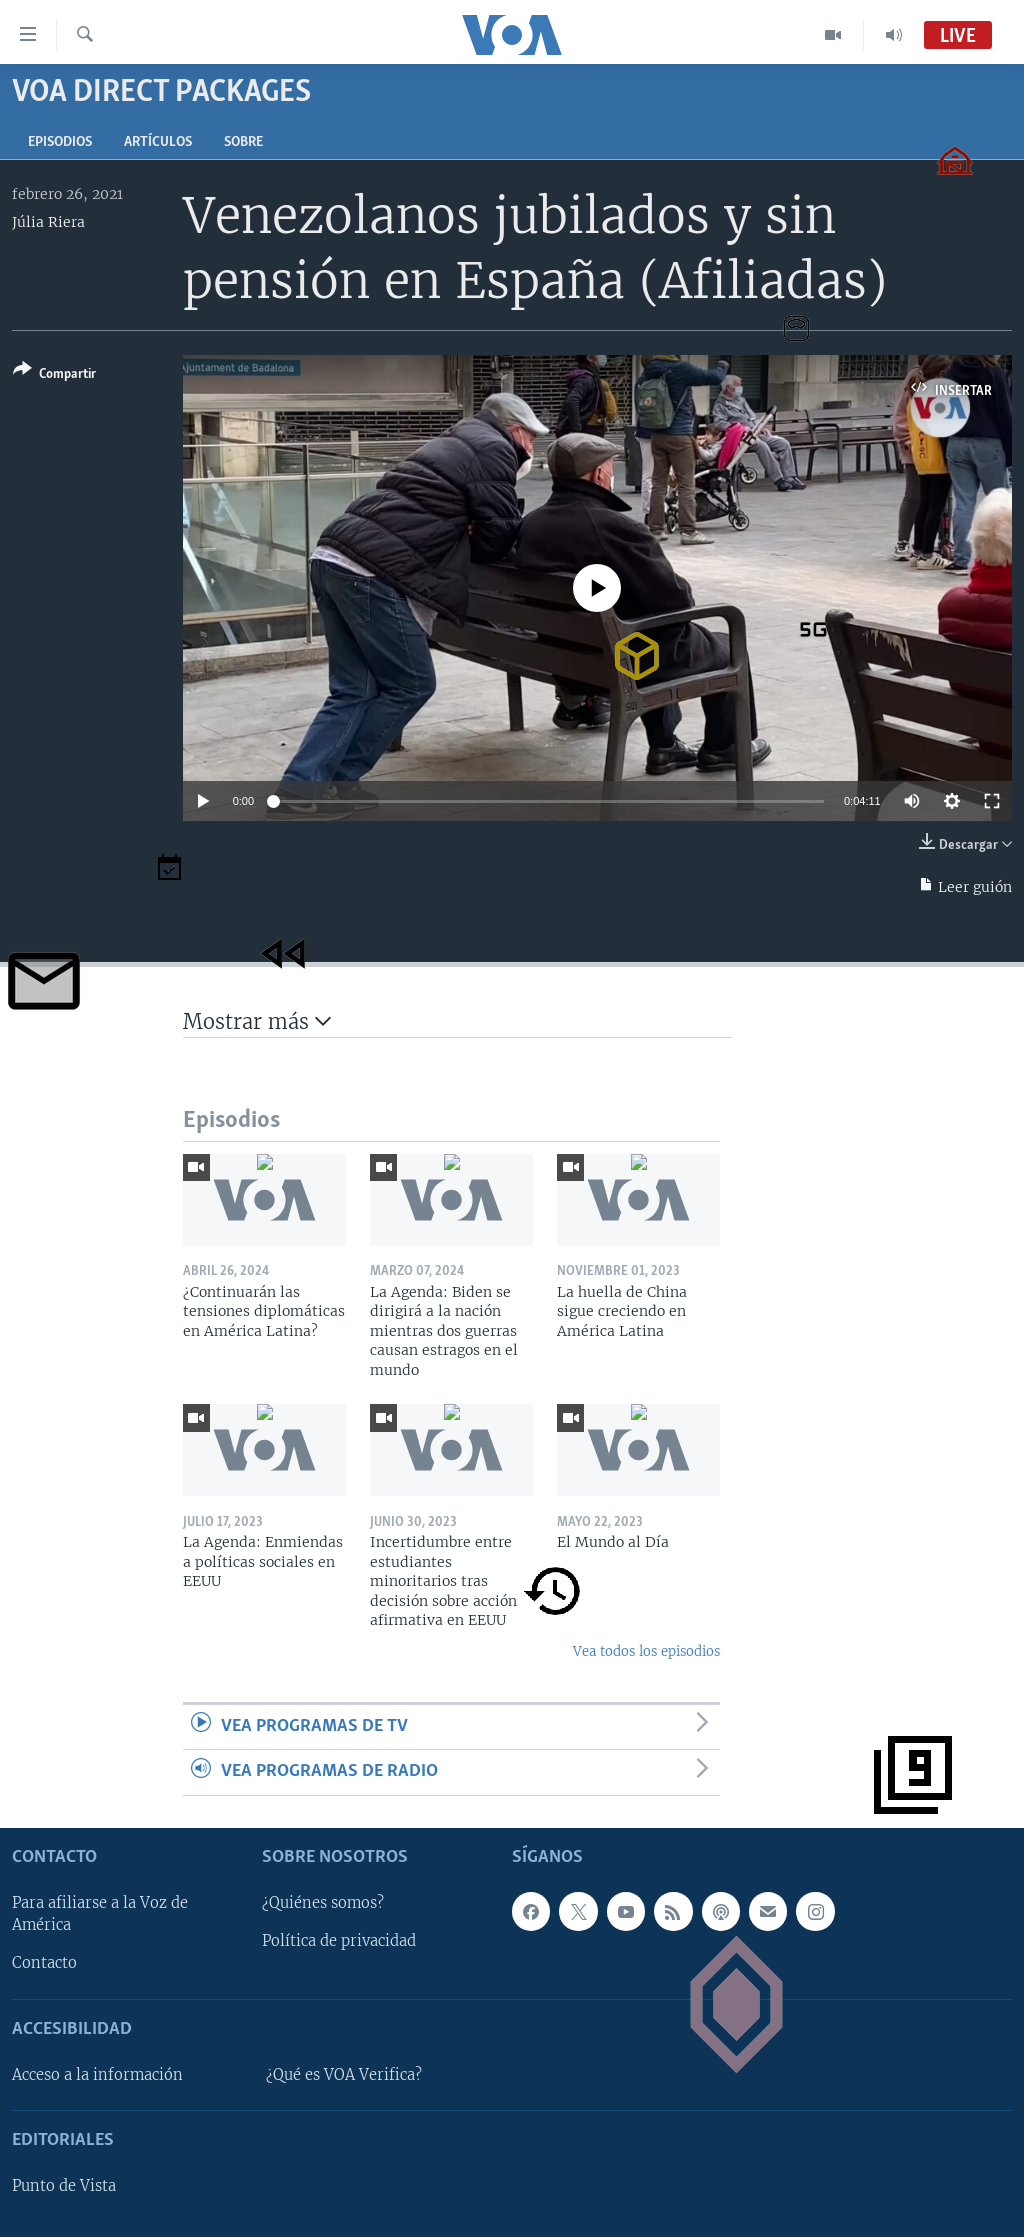  What do you see at coordinates (169, 868) in the screenshot?
I see `event confirmed or available` at bounding box center [169, 868].